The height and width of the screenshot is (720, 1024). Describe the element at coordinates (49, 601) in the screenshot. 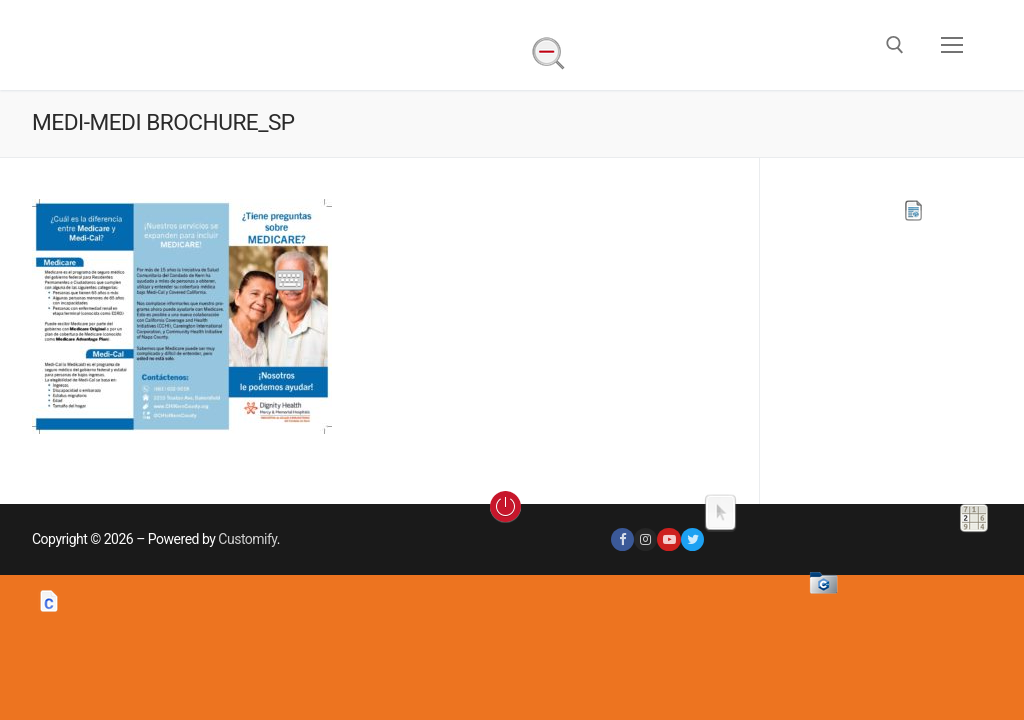

I see `a C programming language source file` at that location.